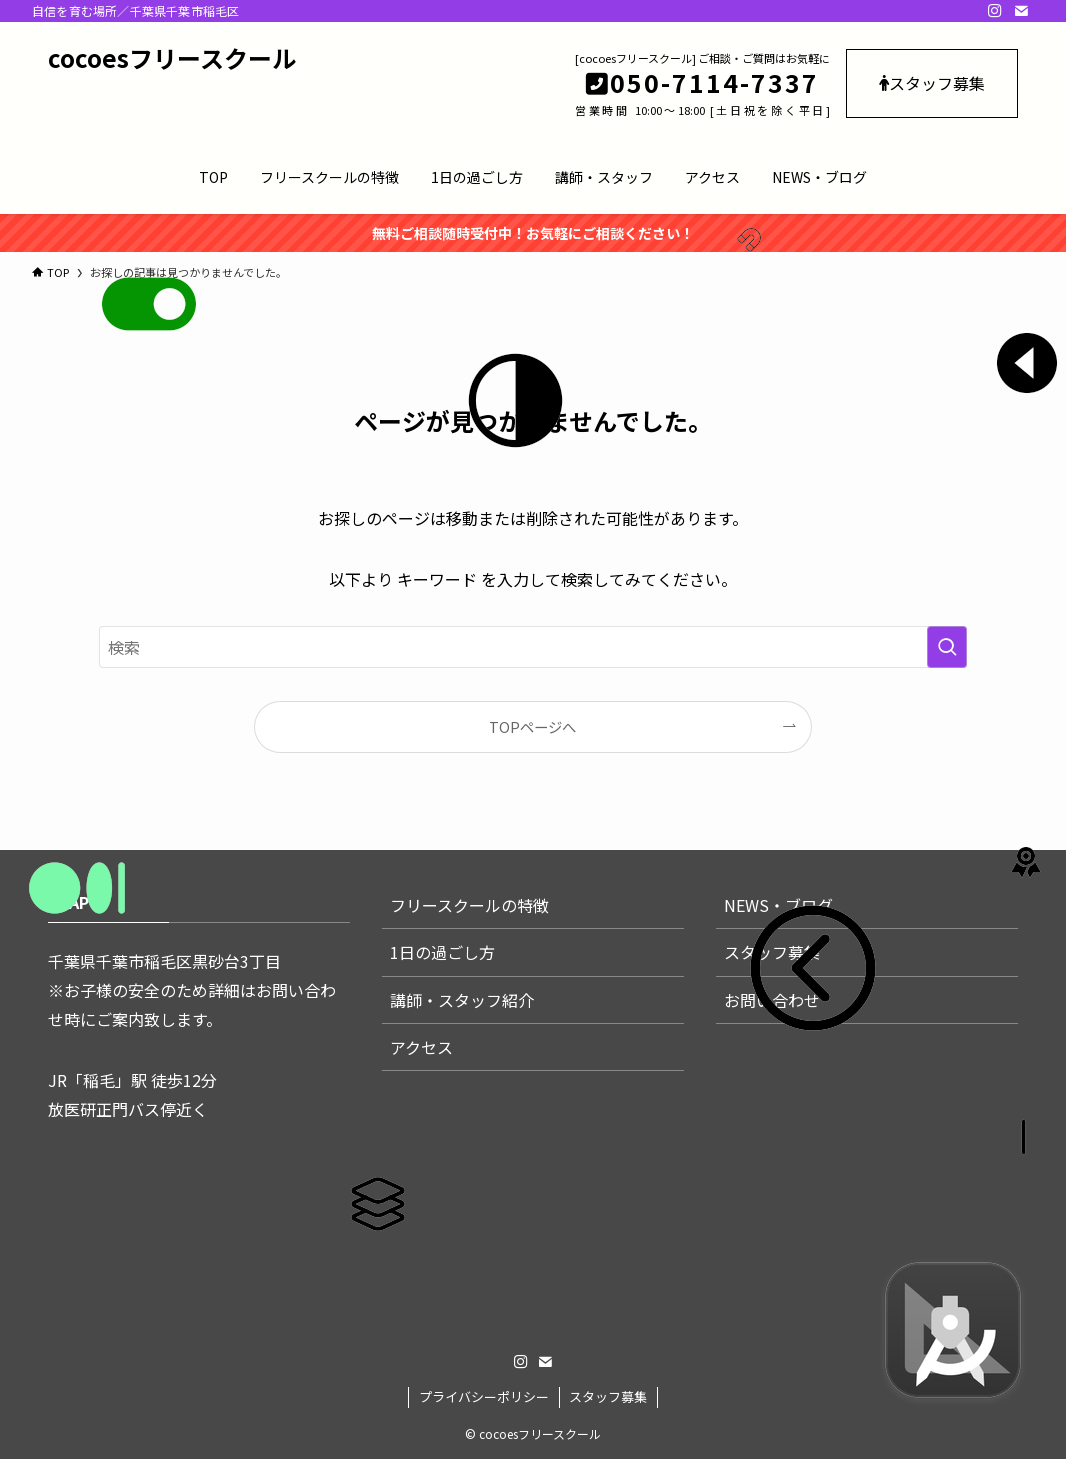  What do you see at coordinates (378, 1204) in the screenshot?
I see `toggle layer visibility in an editor` at bounding box center [378, 1204].